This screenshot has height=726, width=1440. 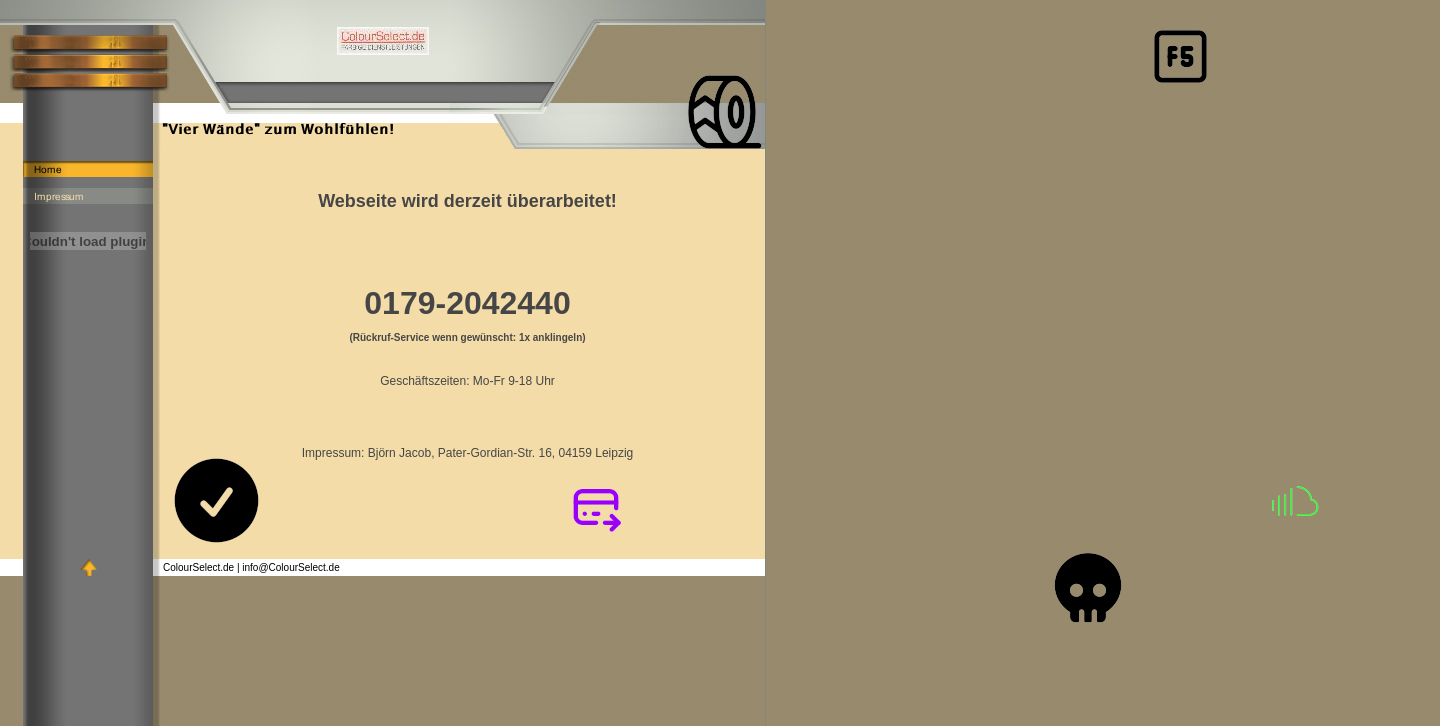 I want to click on make a payment with saved card, so click(x=596, y=507).